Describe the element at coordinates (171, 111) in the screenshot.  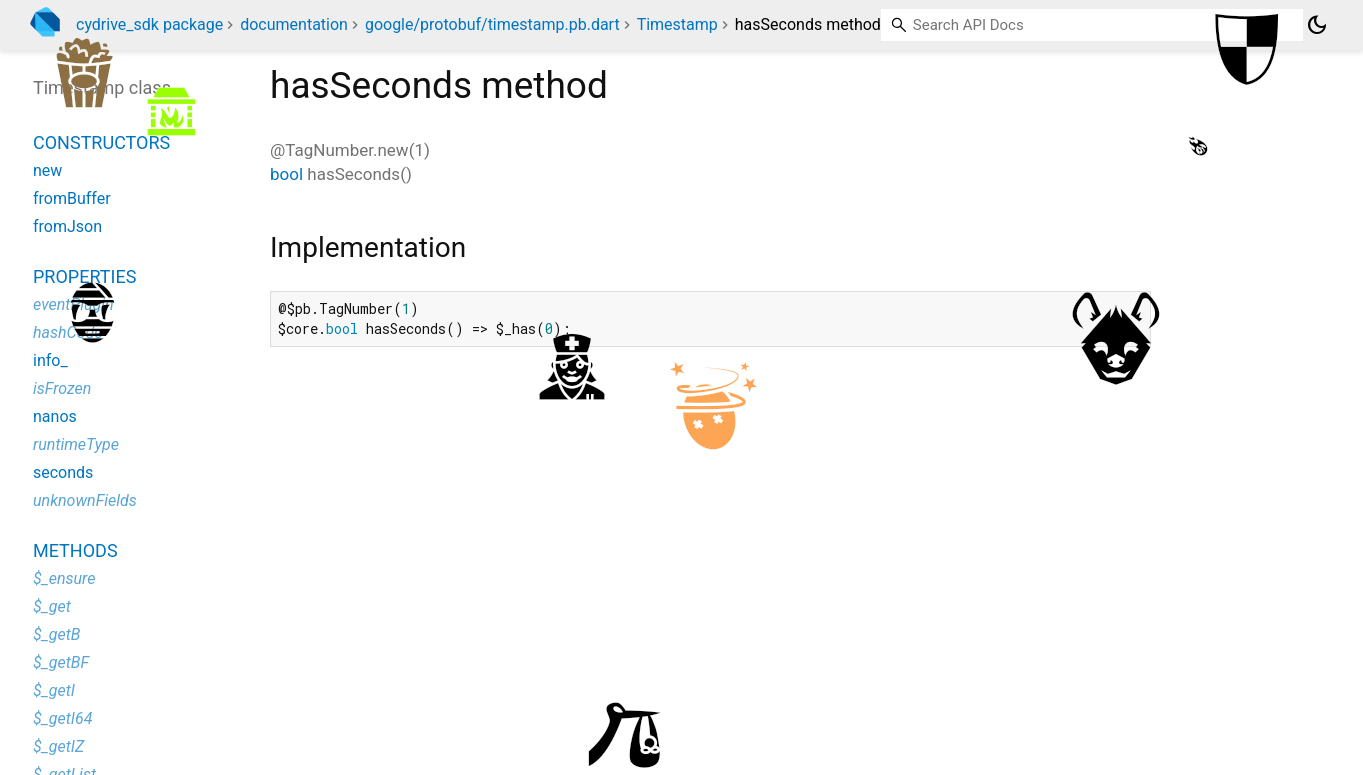
I see `access fireplace or heating controls` at that location.